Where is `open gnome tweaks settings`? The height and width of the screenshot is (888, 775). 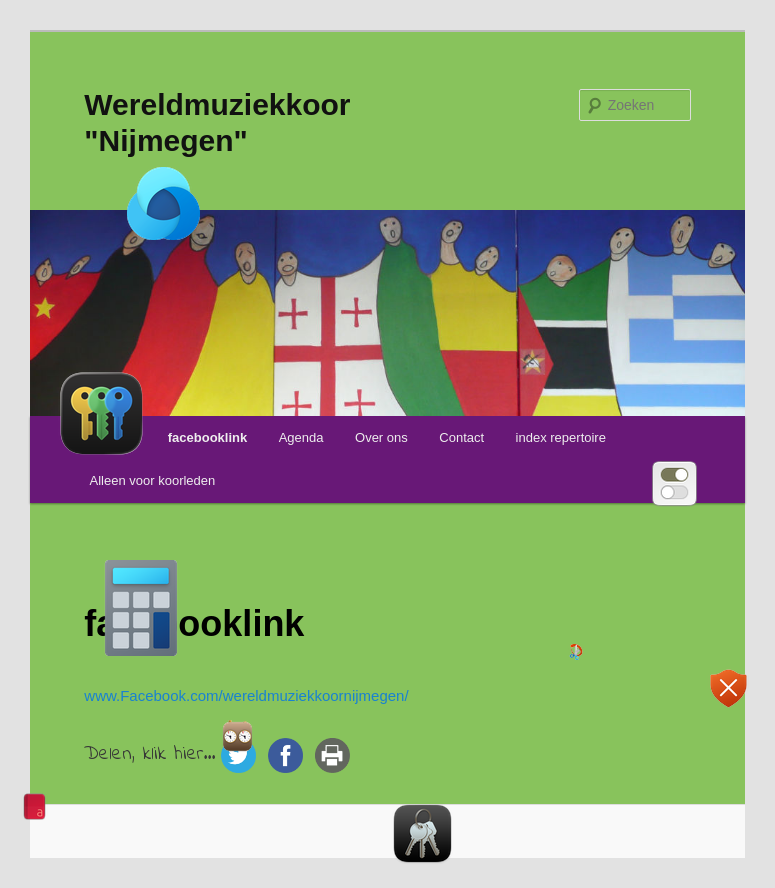
open gnome tweaks settings is located at coordinates (674, 483).